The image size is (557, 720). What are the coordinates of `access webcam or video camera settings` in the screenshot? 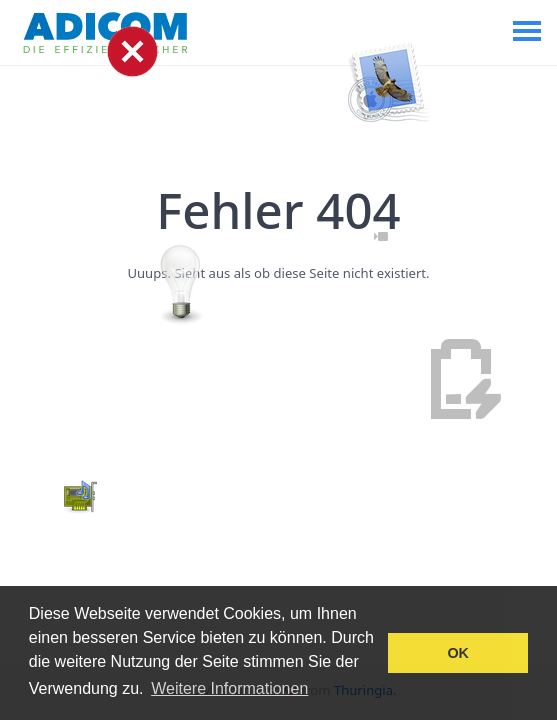 It's located at (381, 236).